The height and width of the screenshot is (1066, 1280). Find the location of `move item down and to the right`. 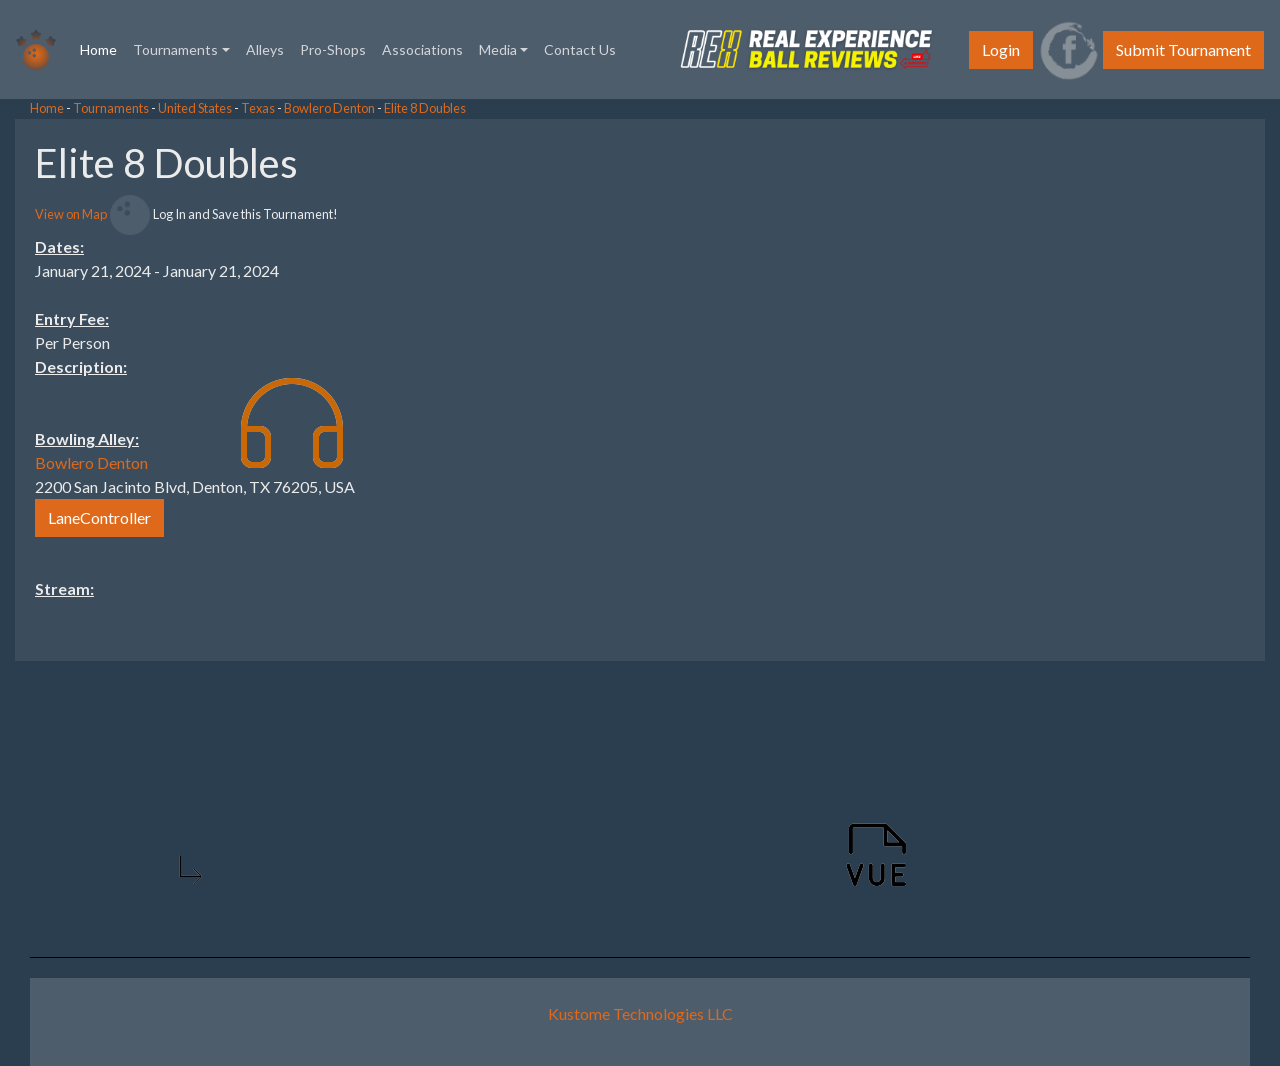

move item down and to the right is located at coordinates (188, 869).